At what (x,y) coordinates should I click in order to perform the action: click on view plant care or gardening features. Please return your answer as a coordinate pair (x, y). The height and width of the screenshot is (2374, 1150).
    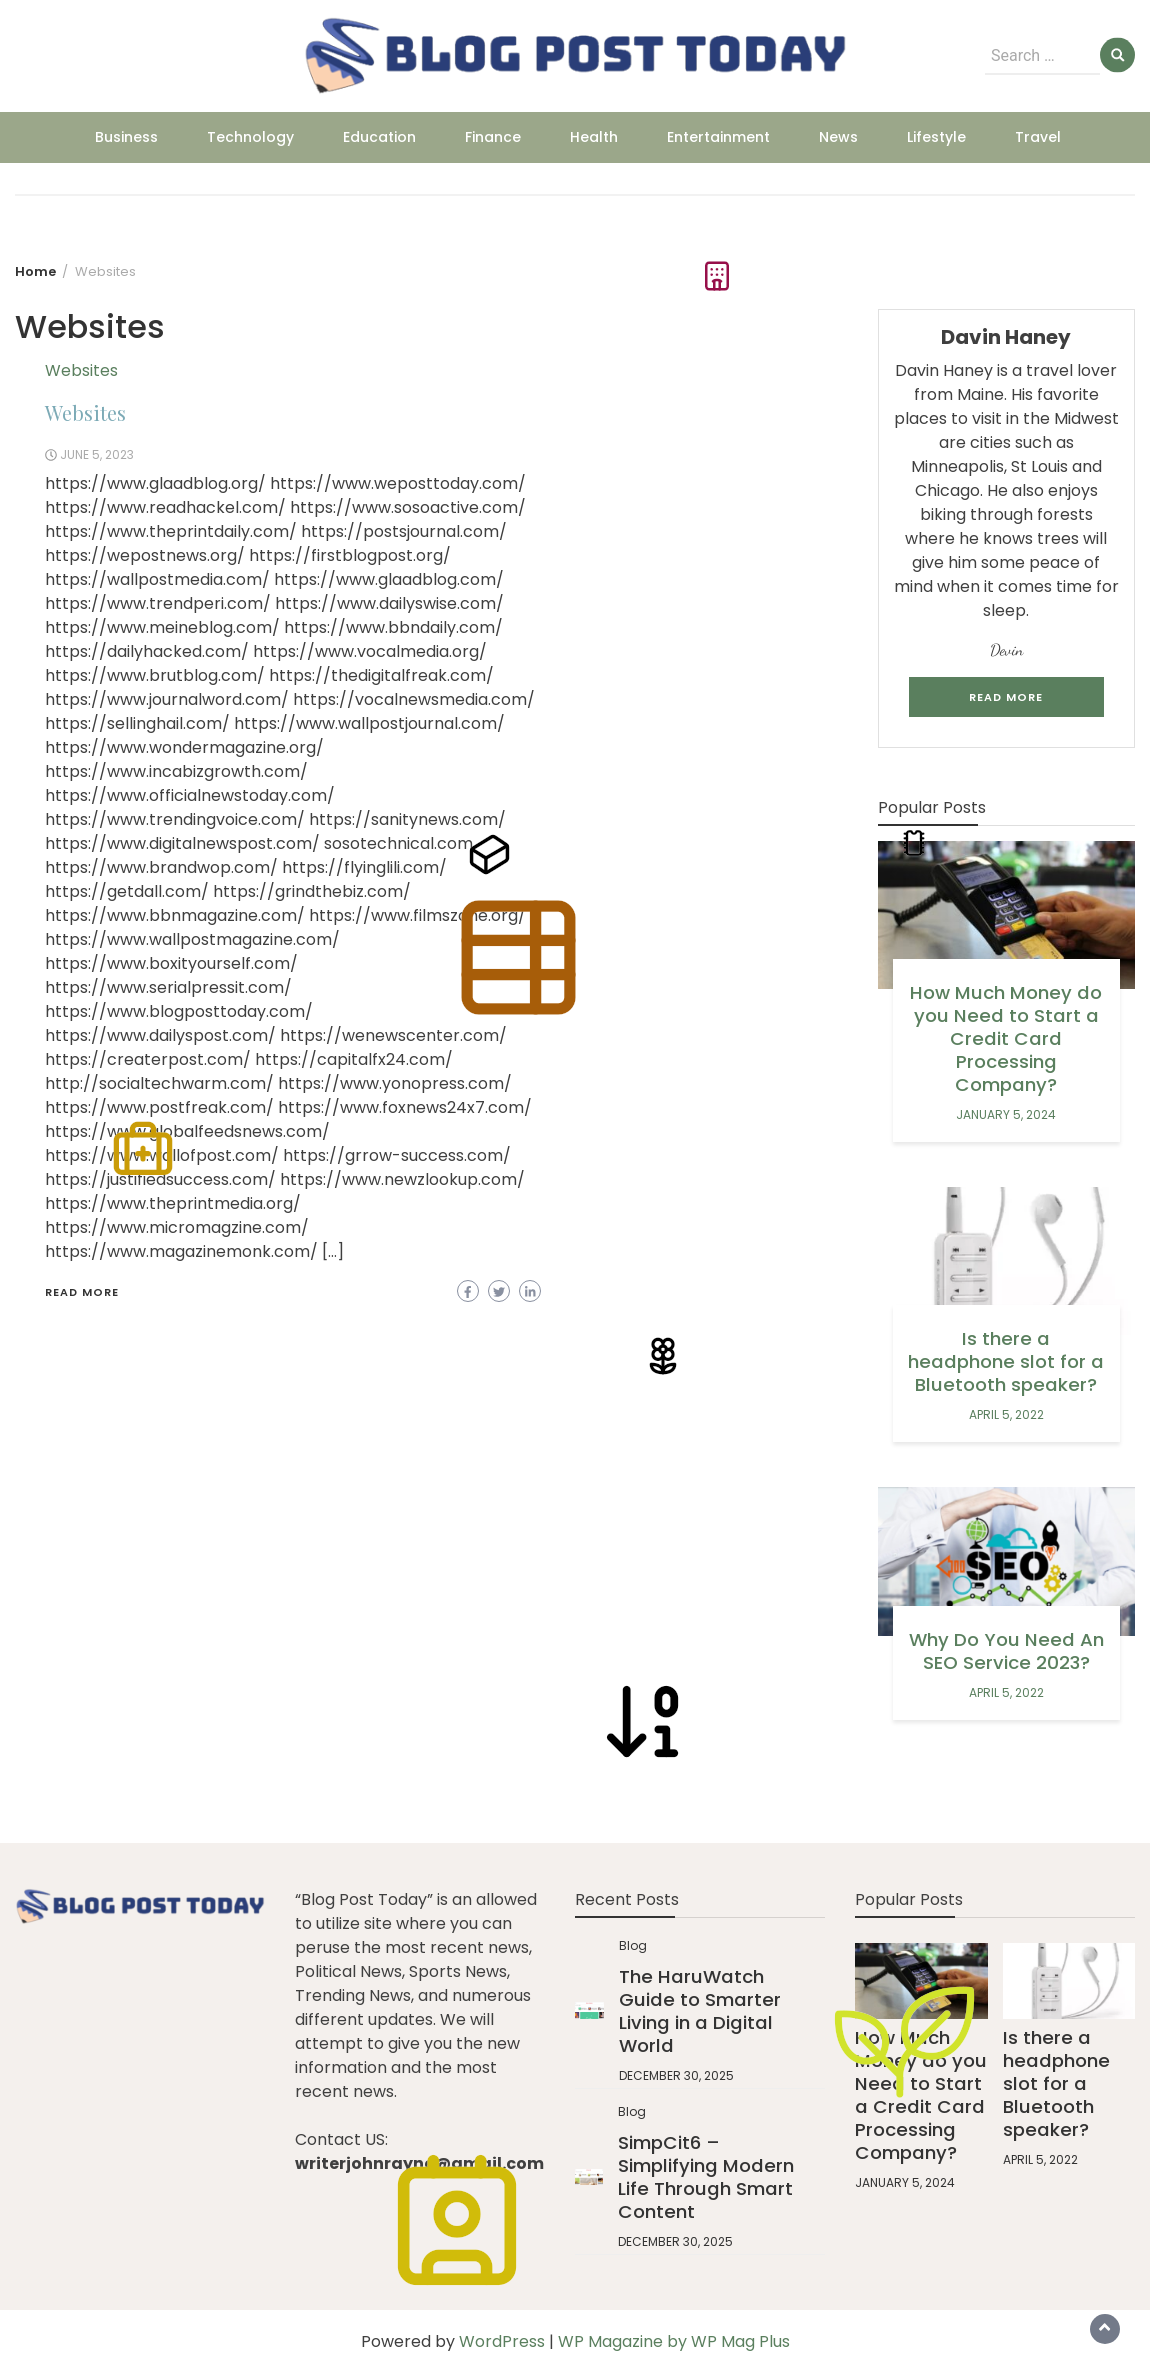
    Looking at the image, I should click on (904, 2037).